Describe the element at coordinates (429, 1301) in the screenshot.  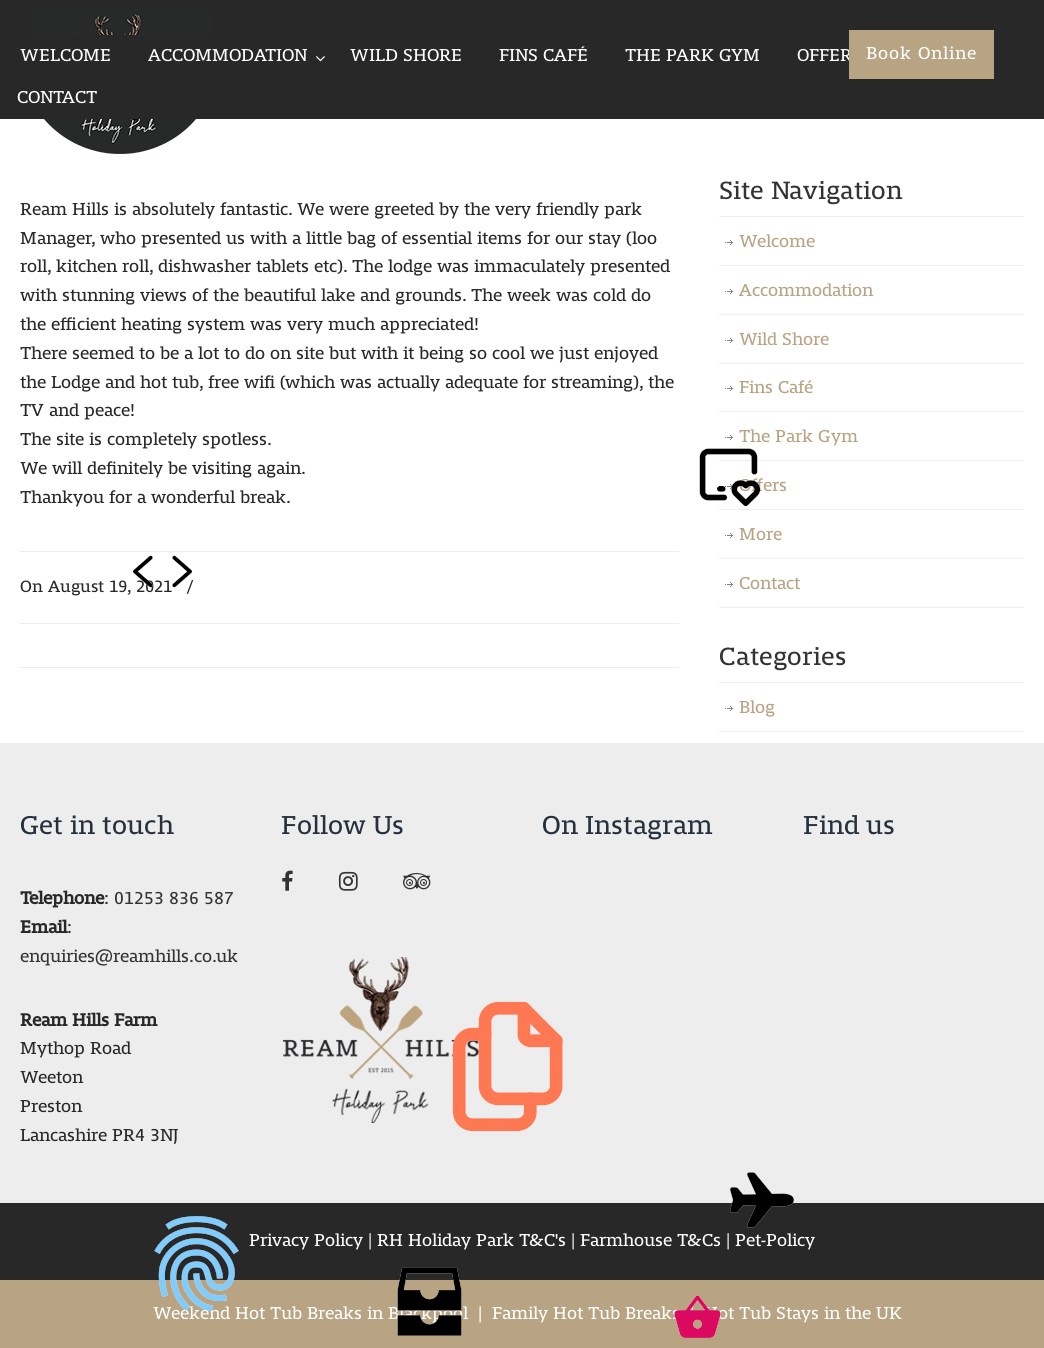
I see `access stacked file trays or inbox folders` at that location.